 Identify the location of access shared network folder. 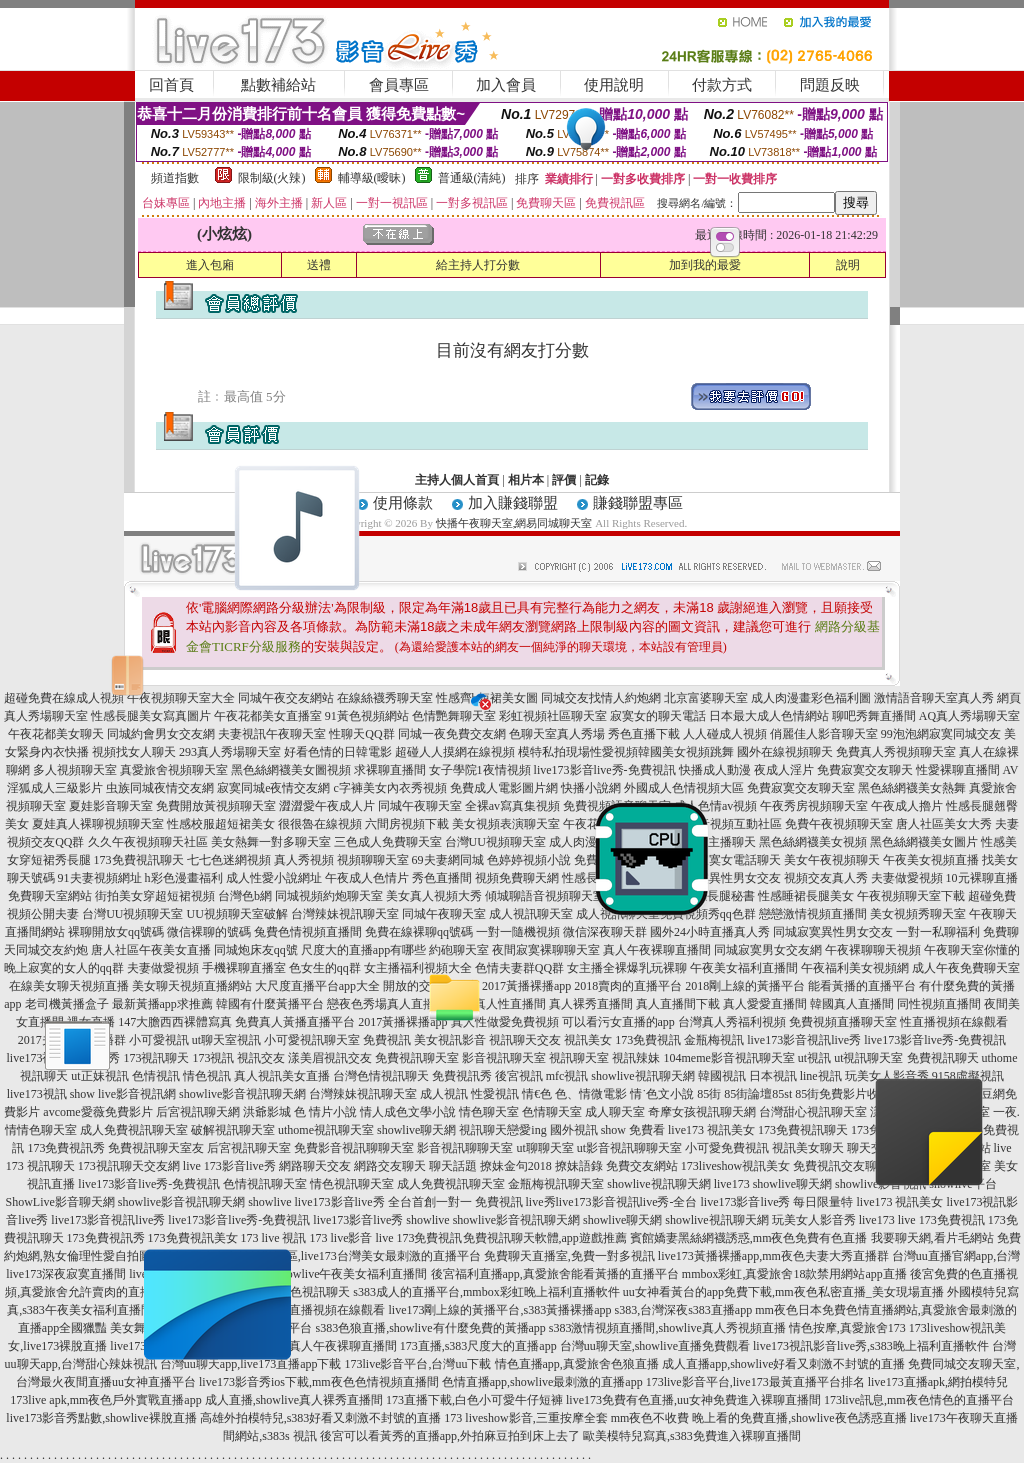
(454, 995).